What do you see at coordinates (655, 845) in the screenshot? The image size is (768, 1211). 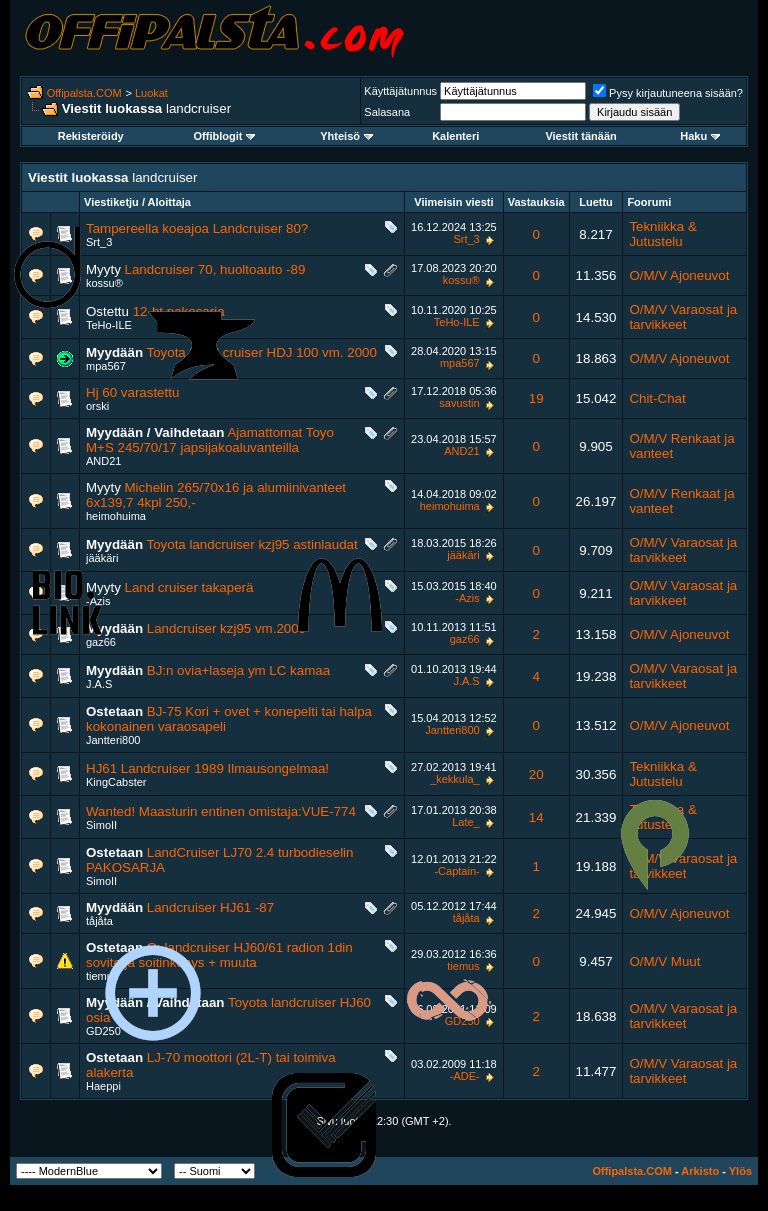 I see `player.me logo` at bounding box center [655, 845].